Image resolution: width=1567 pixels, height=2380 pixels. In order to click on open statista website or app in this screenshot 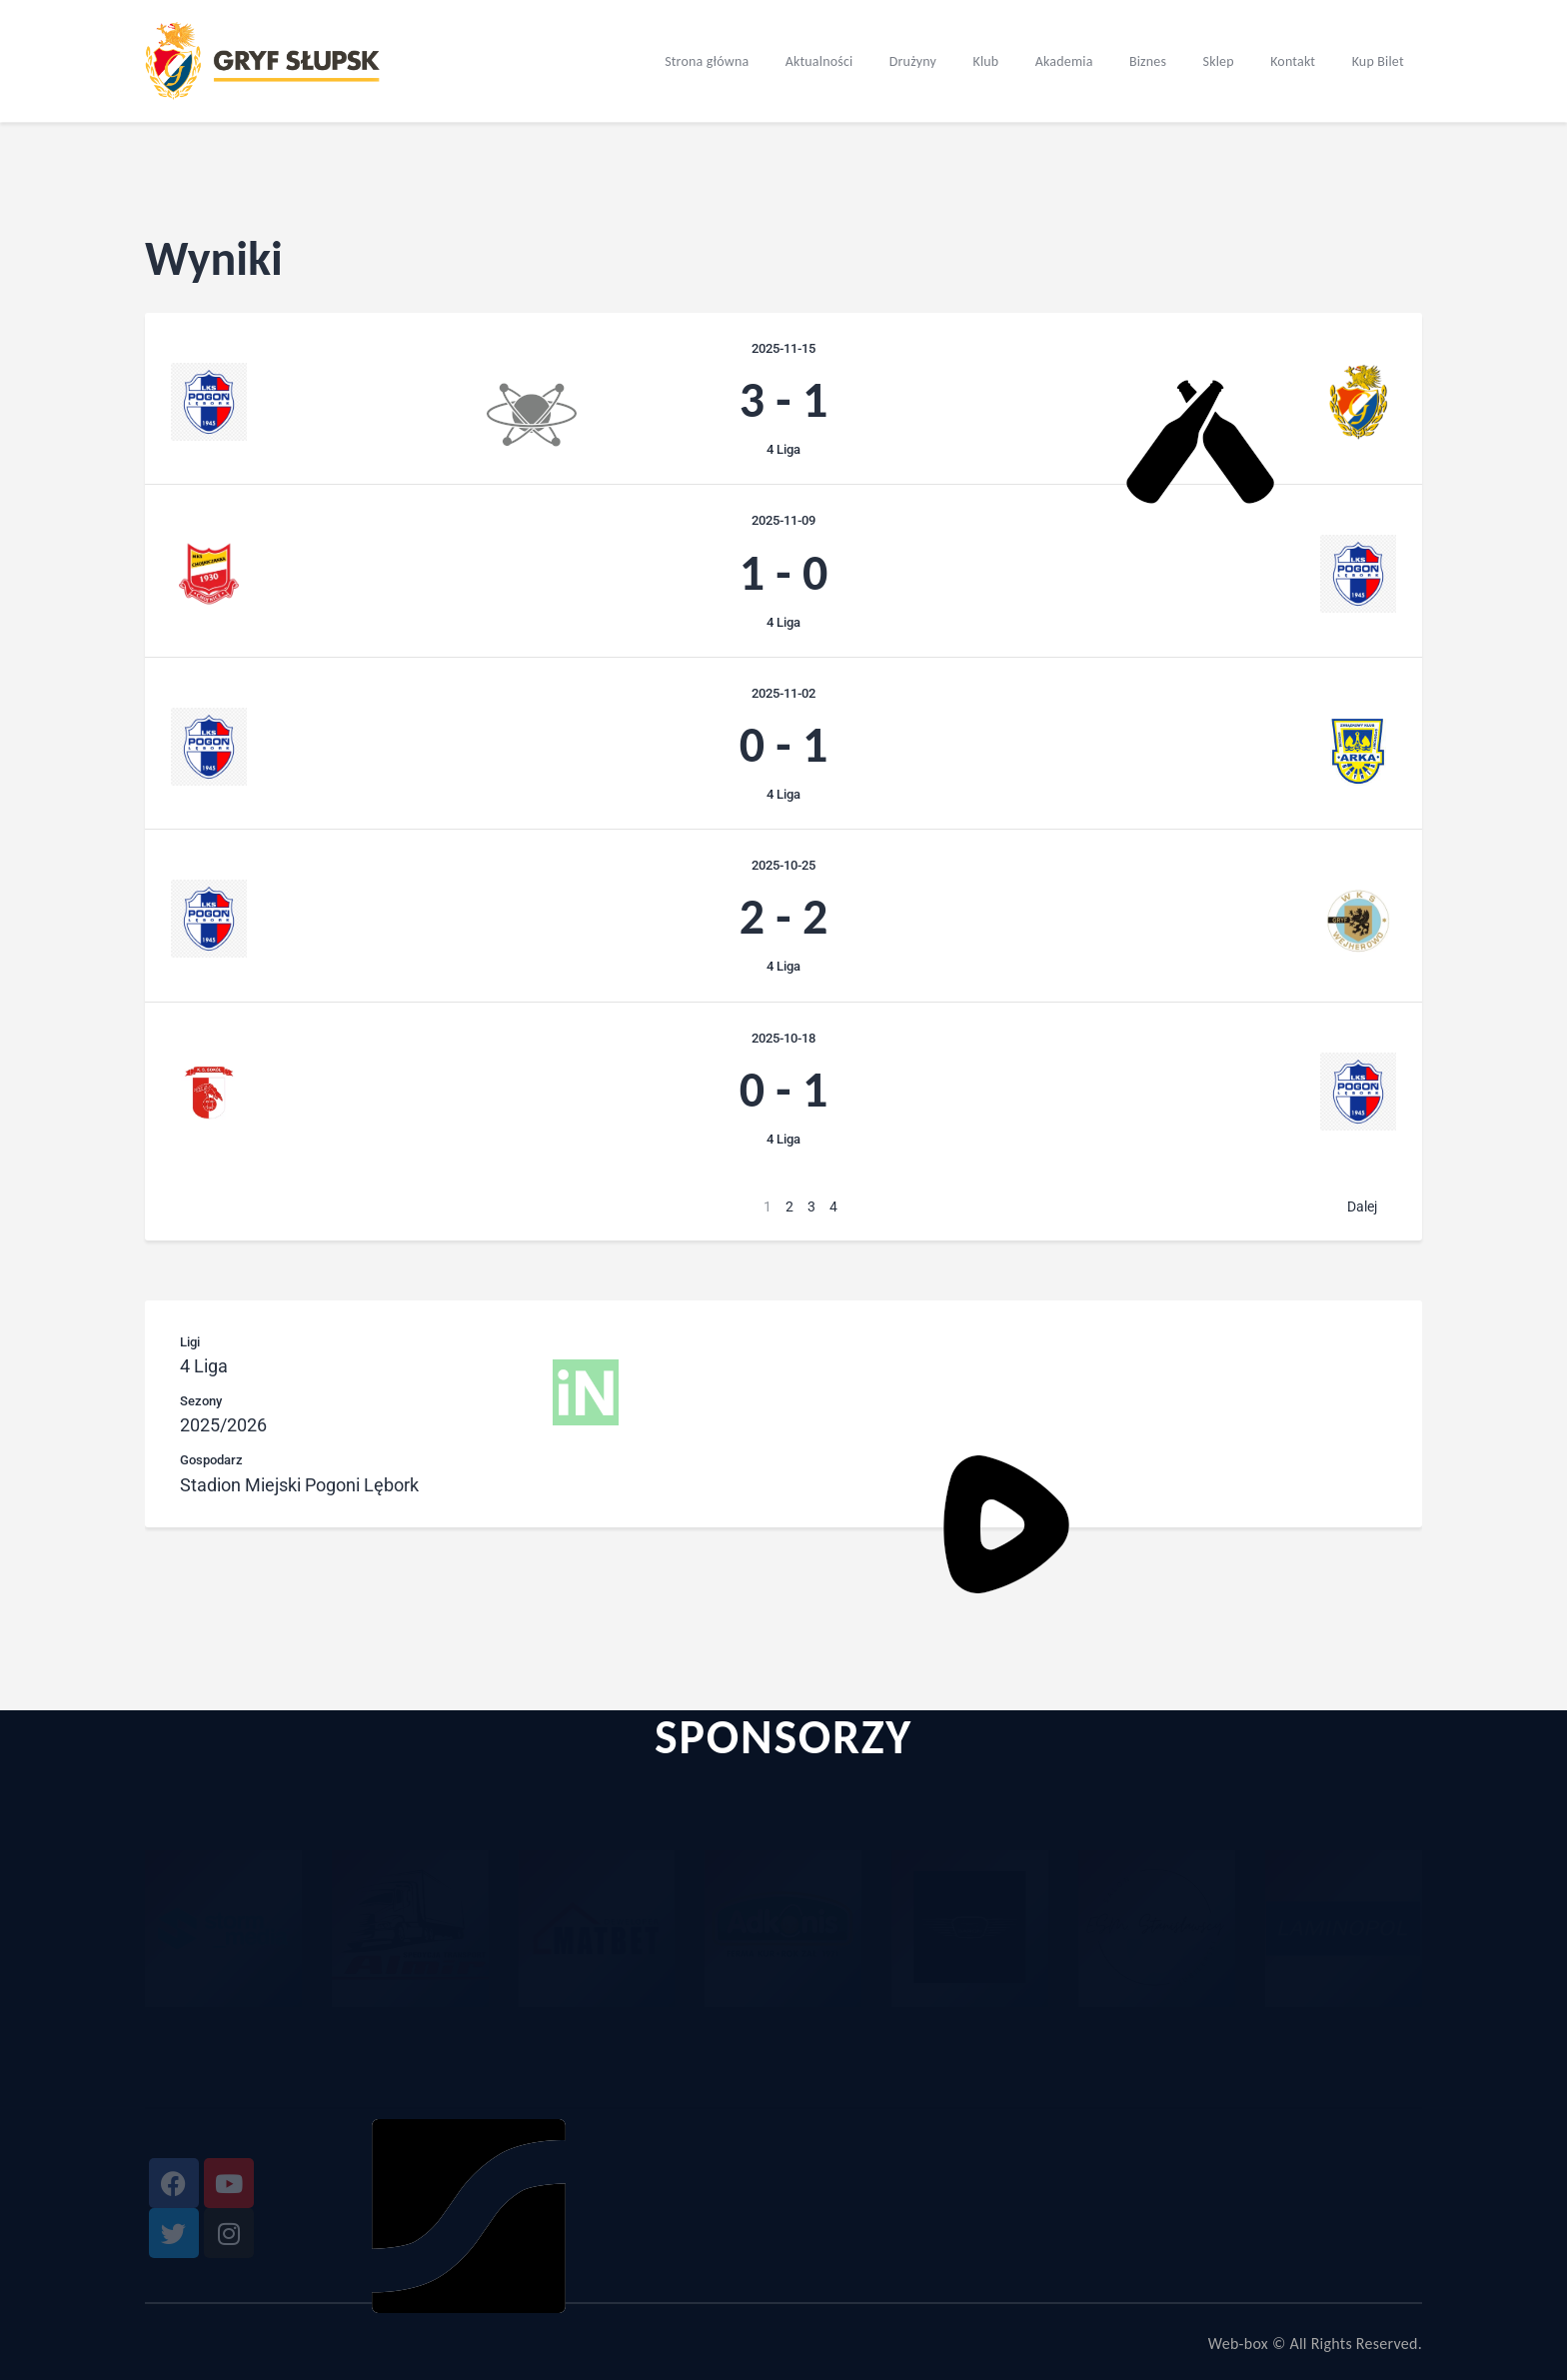, I will do `click(469, 2216)`.